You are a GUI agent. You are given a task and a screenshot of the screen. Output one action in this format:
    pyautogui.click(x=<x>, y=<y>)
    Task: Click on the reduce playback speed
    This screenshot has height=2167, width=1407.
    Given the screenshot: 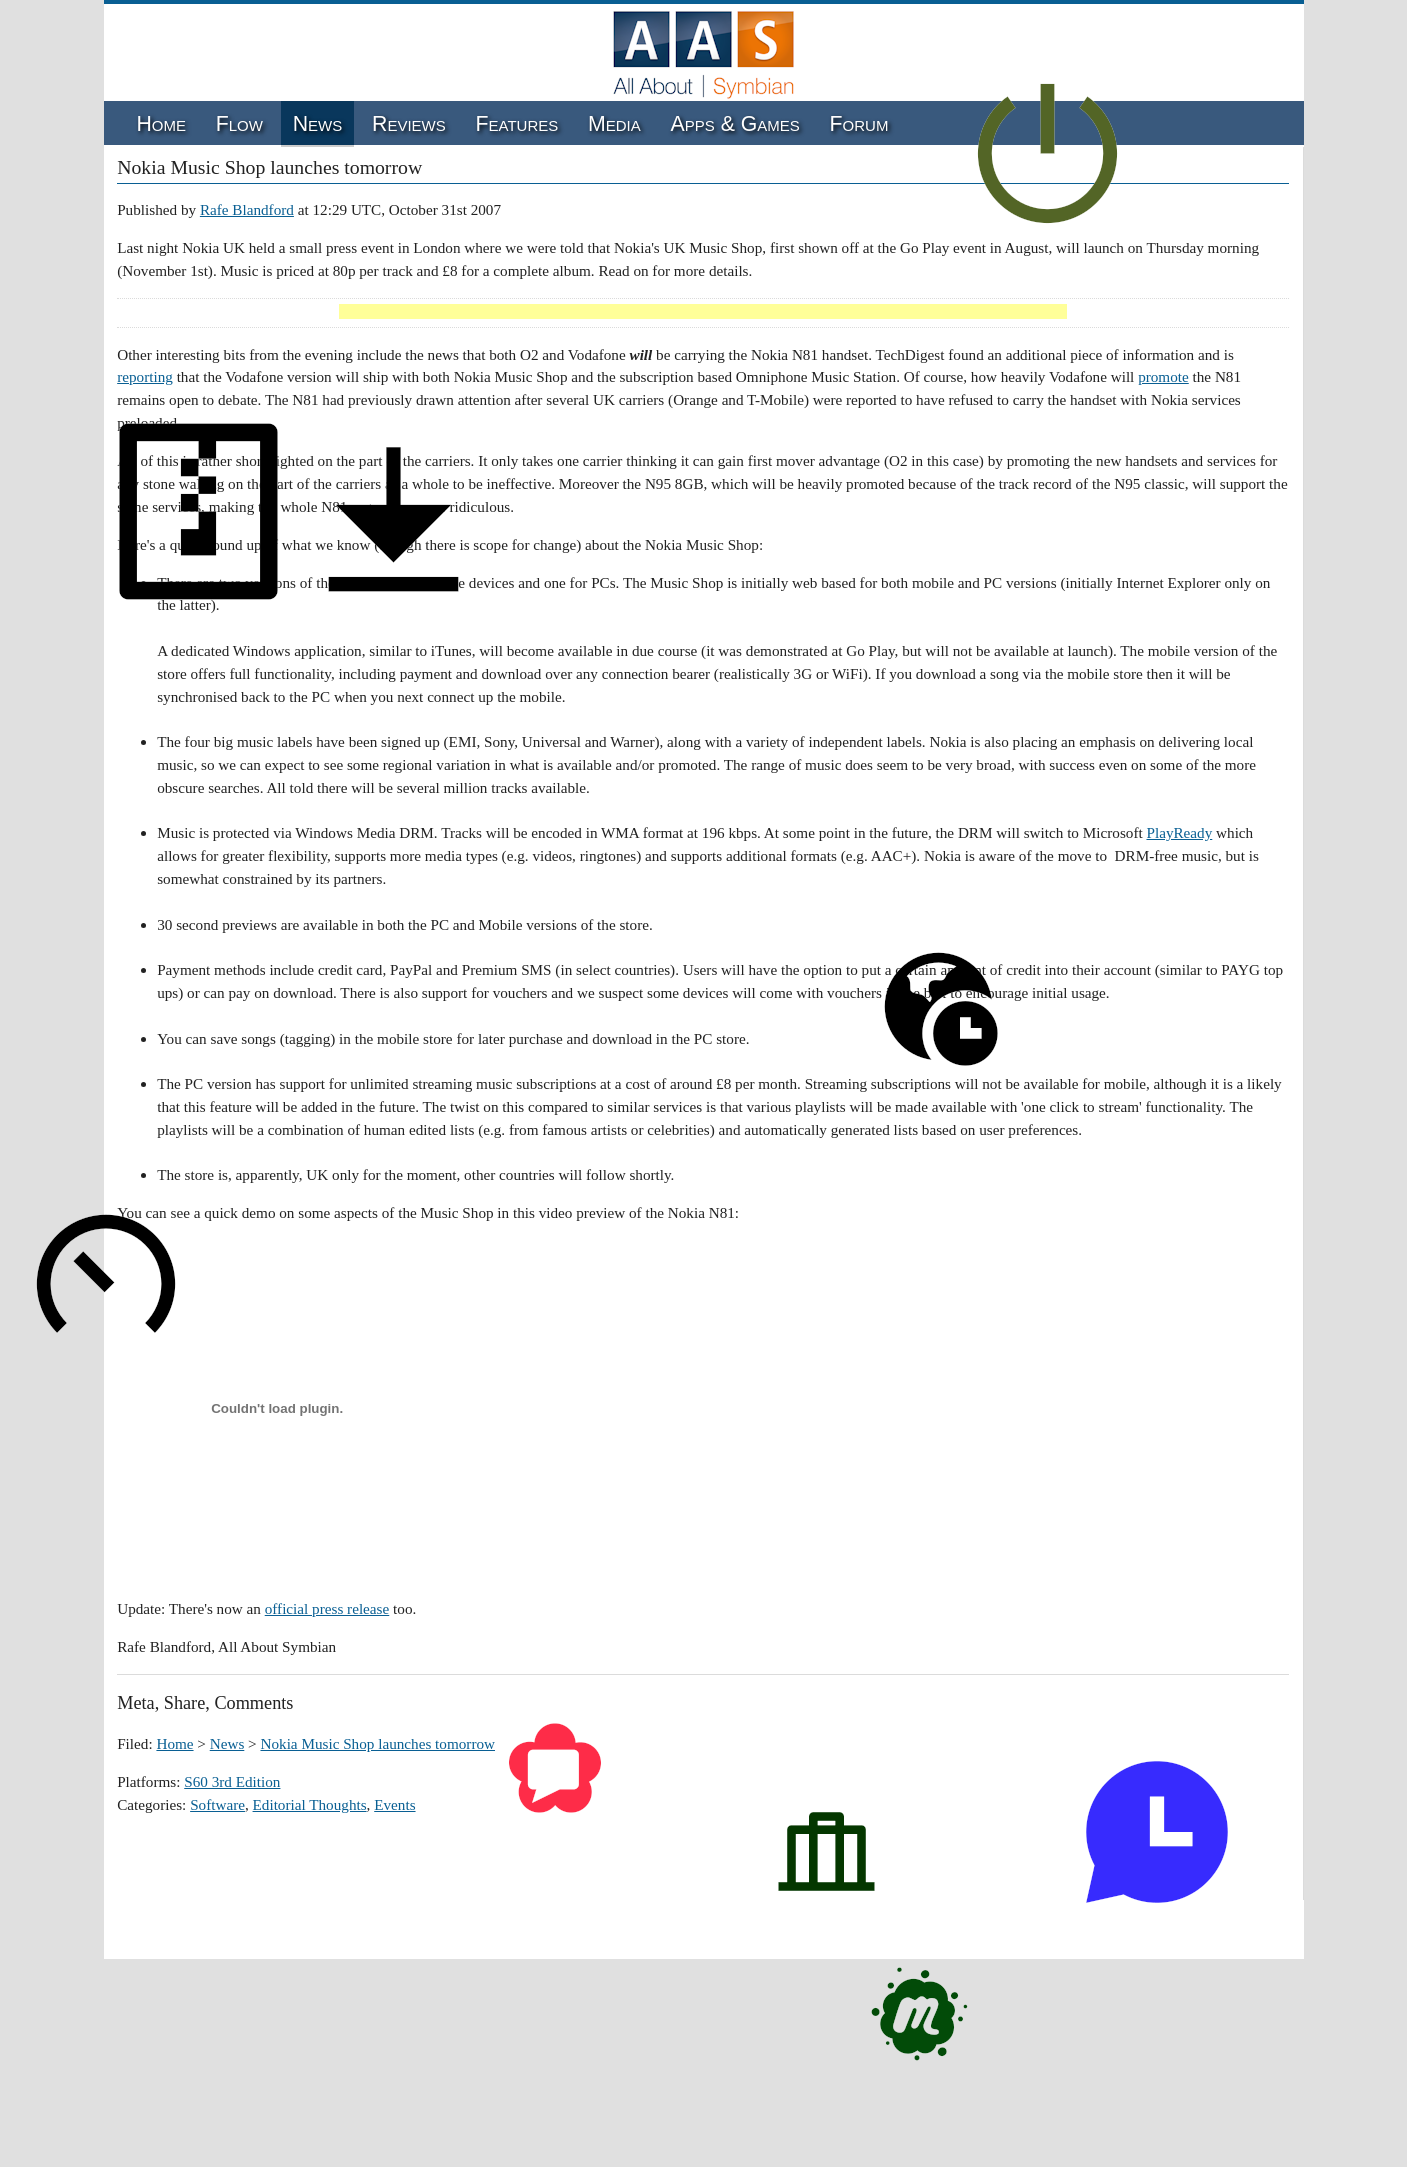 What is the action you would take?
    pyautogui.click(x=106, y=1277)
    